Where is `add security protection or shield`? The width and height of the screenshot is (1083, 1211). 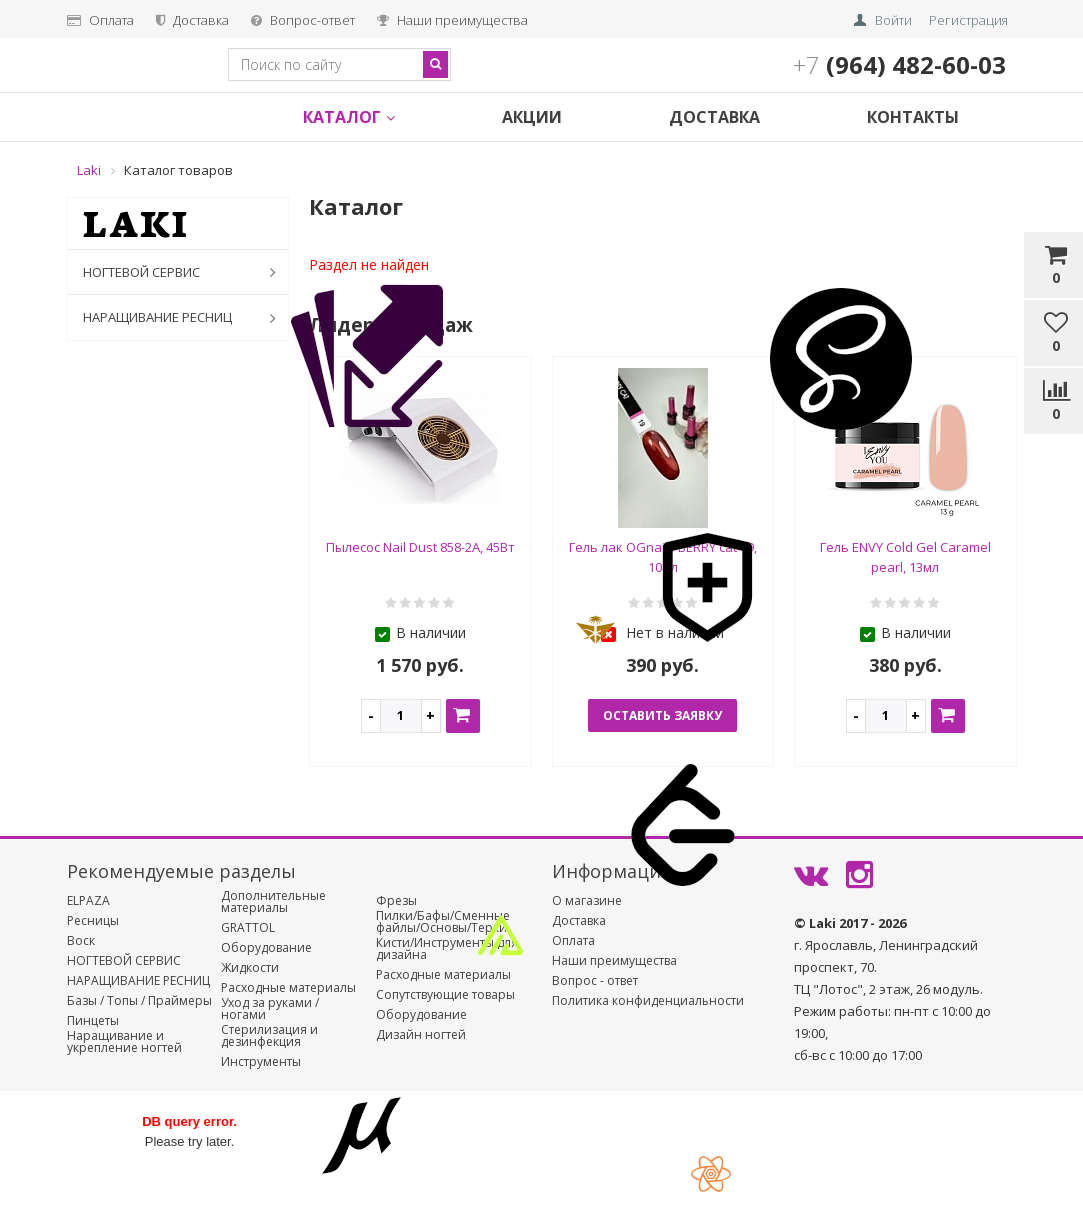
add security protection or shield is located at coordinates (707, 587).